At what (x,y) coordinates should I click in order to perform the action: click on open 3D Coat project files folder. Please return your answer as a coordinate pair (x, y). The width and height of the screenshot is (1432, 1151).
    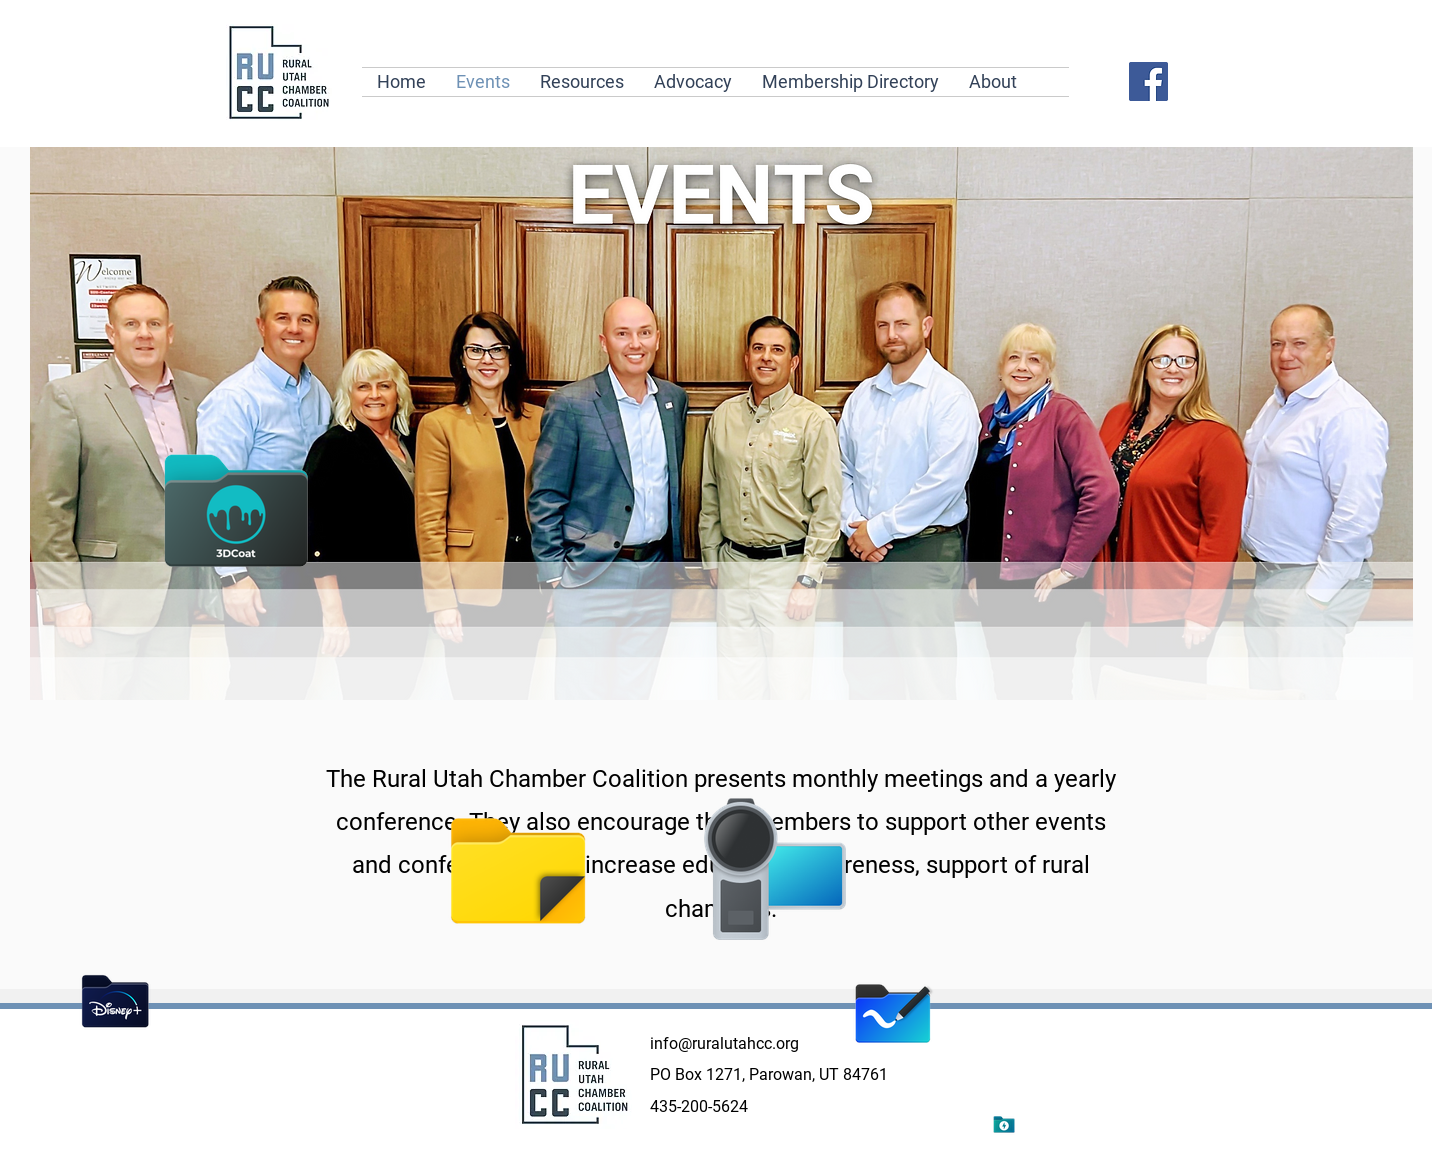
    Looking at the image, I should click on (235, 514).